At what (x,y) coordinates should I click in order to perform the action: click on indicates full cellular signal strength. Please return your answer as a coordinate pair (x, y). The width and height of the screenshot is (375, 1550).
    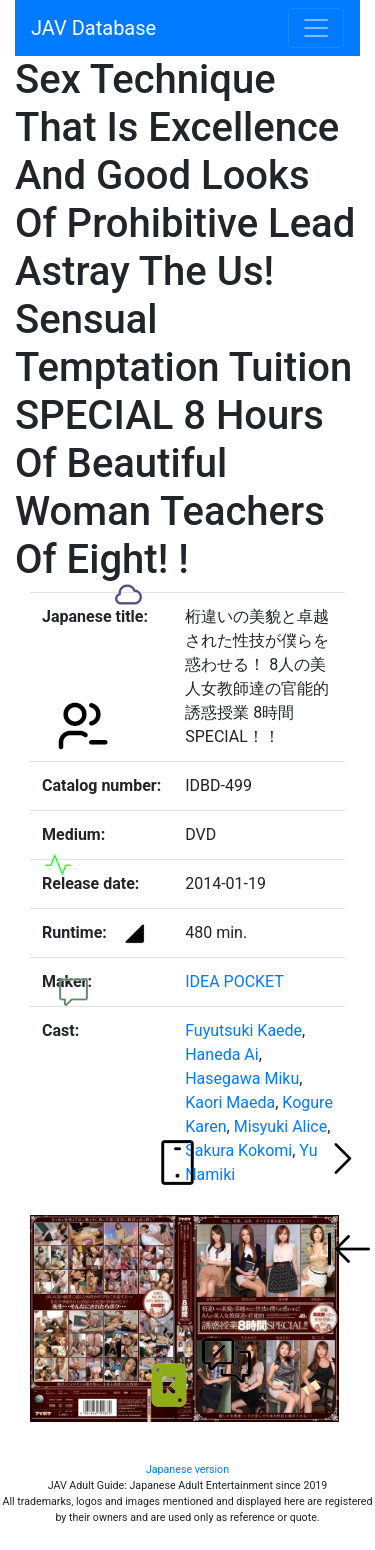
    Looking at the image, I should click on (134, 933).